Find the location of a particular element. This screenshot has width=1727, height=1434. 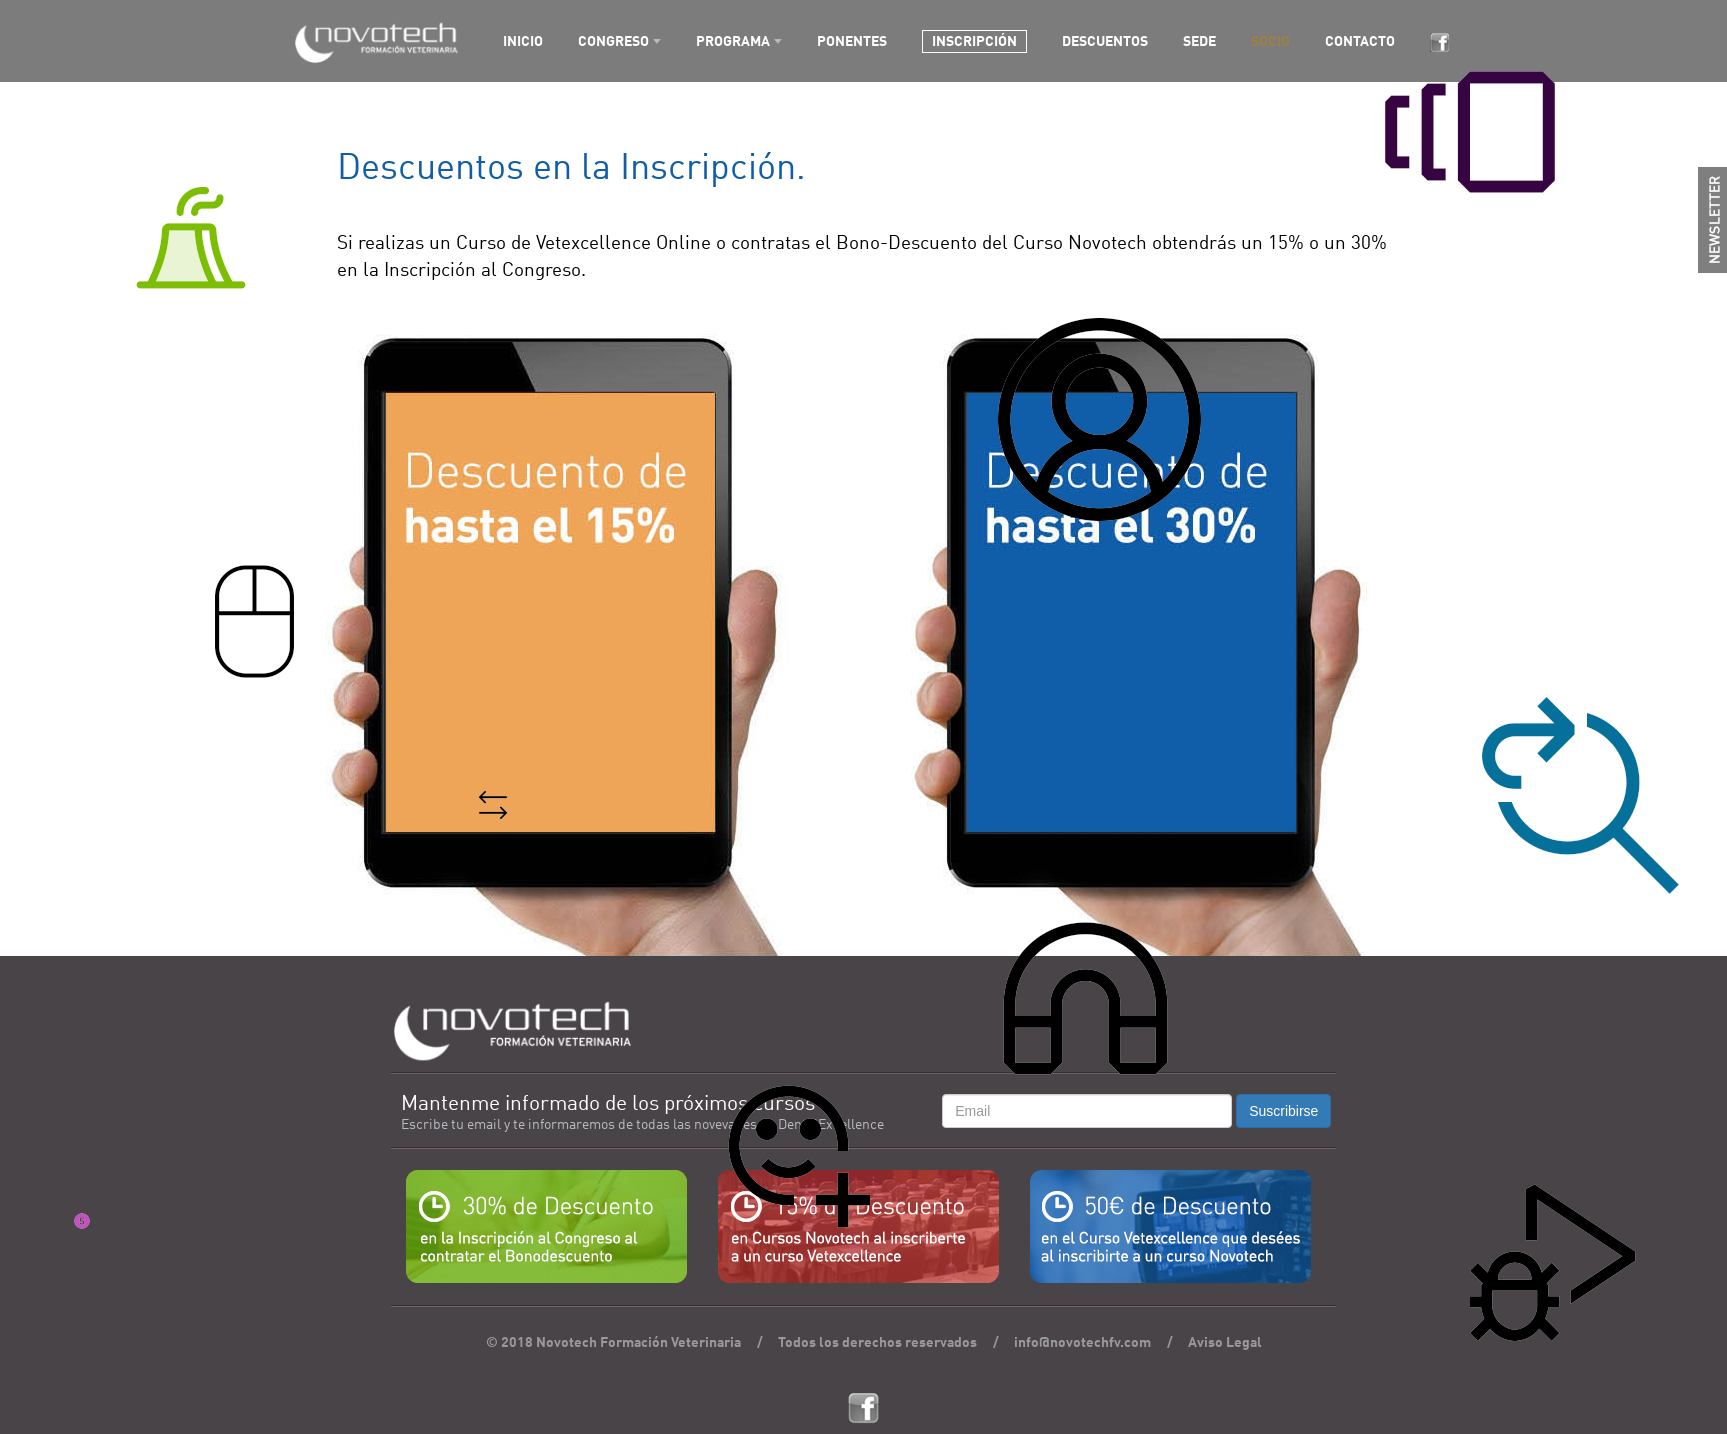

indicates nuclear power or energy facility is located at coordinates (191, 245).